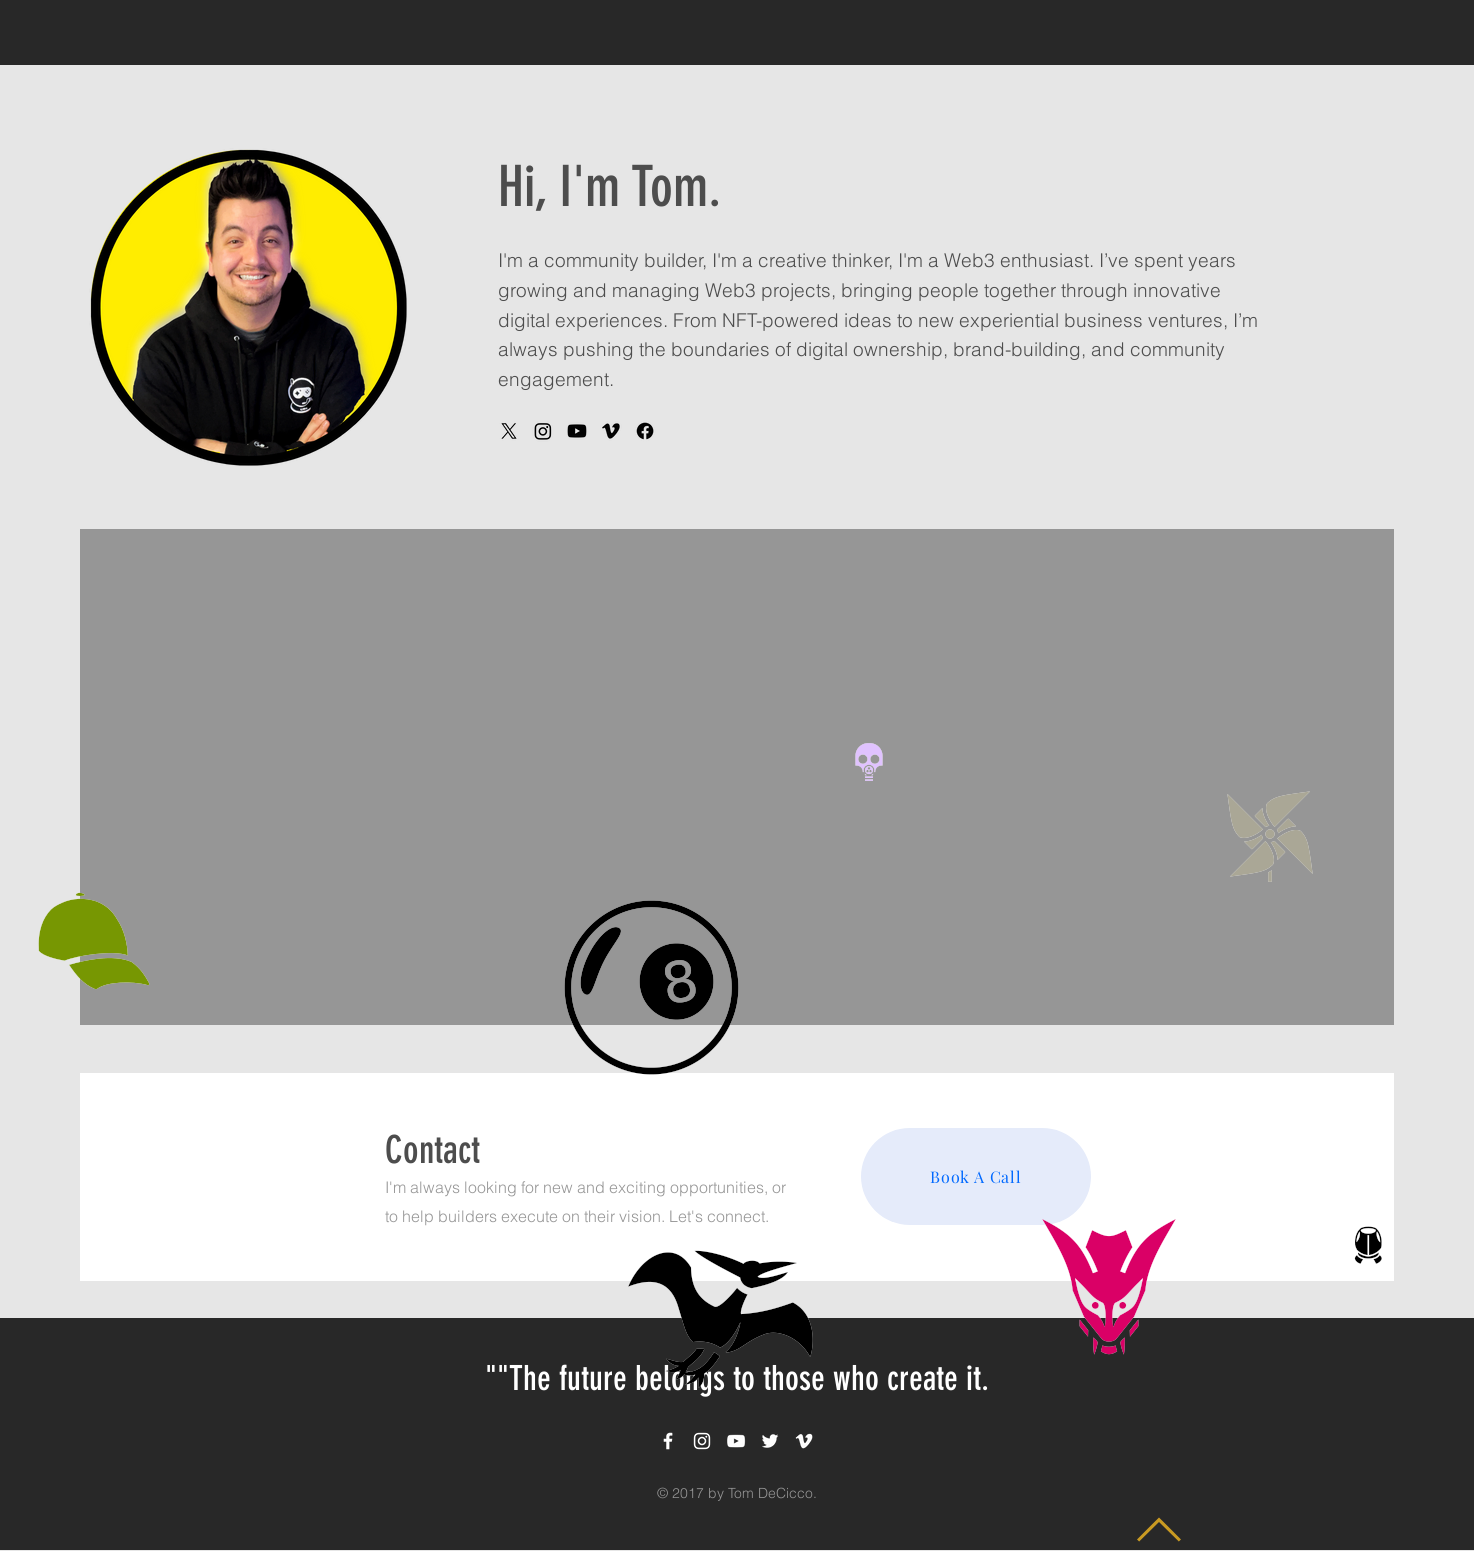 The image size is (1474, 1551). What do you see at coordinates (1270, 834) in the screenshot?
I see `a decorative or playful element indicating games or toys` at bounding box center [1270, 834].